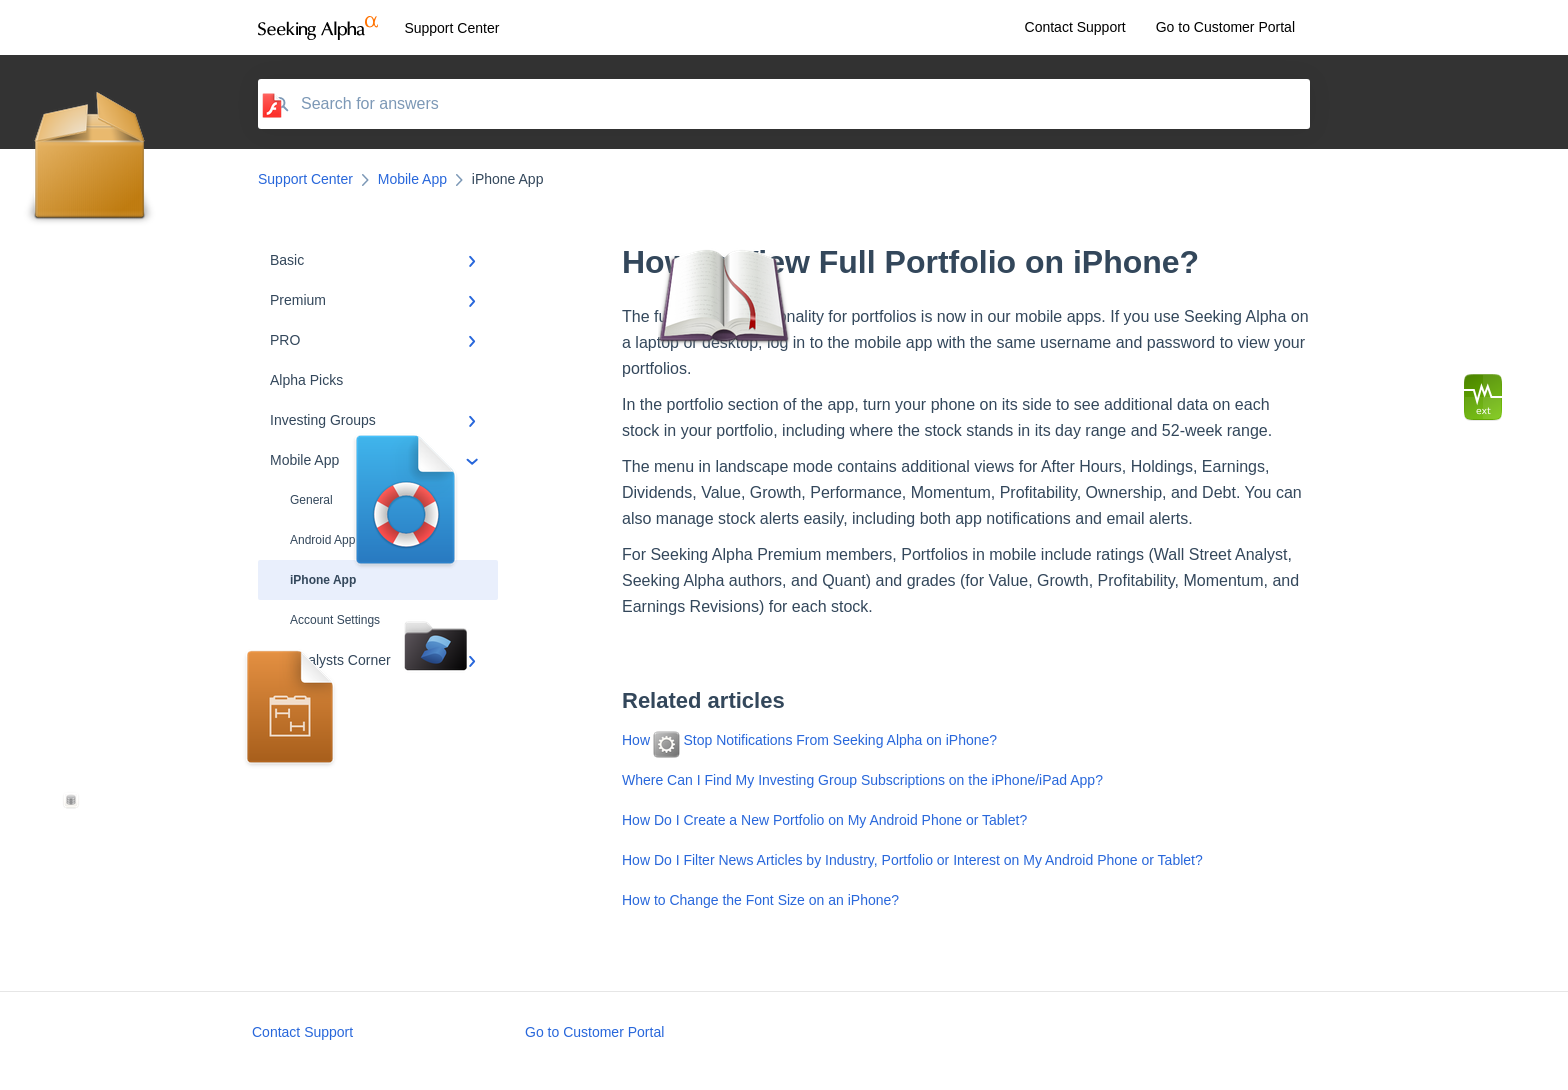 The image size is (1568, 1090). I want to click on a compiled html help file (.chm), so click(405, 499).